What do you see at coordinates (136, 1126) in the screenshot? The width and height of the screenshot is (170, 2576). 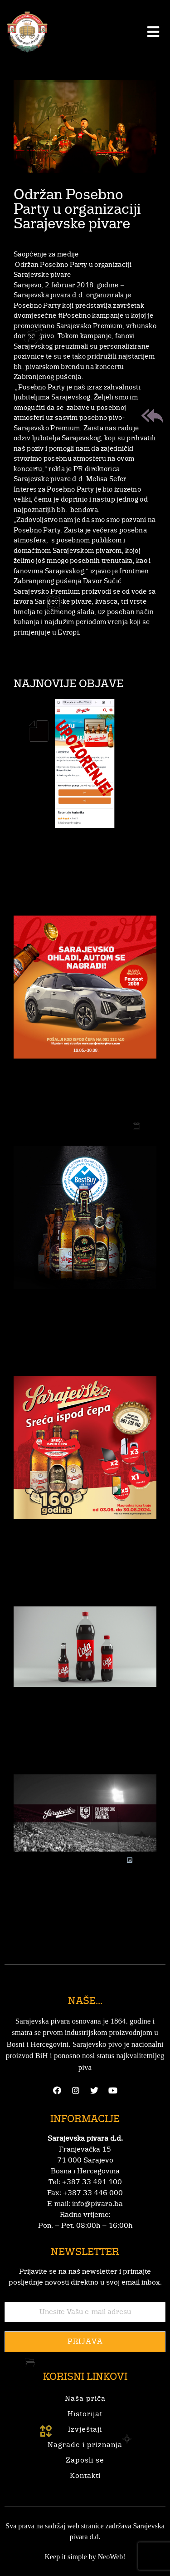 I see `access TV or video streaming features` at bounding box center [136, 1126].